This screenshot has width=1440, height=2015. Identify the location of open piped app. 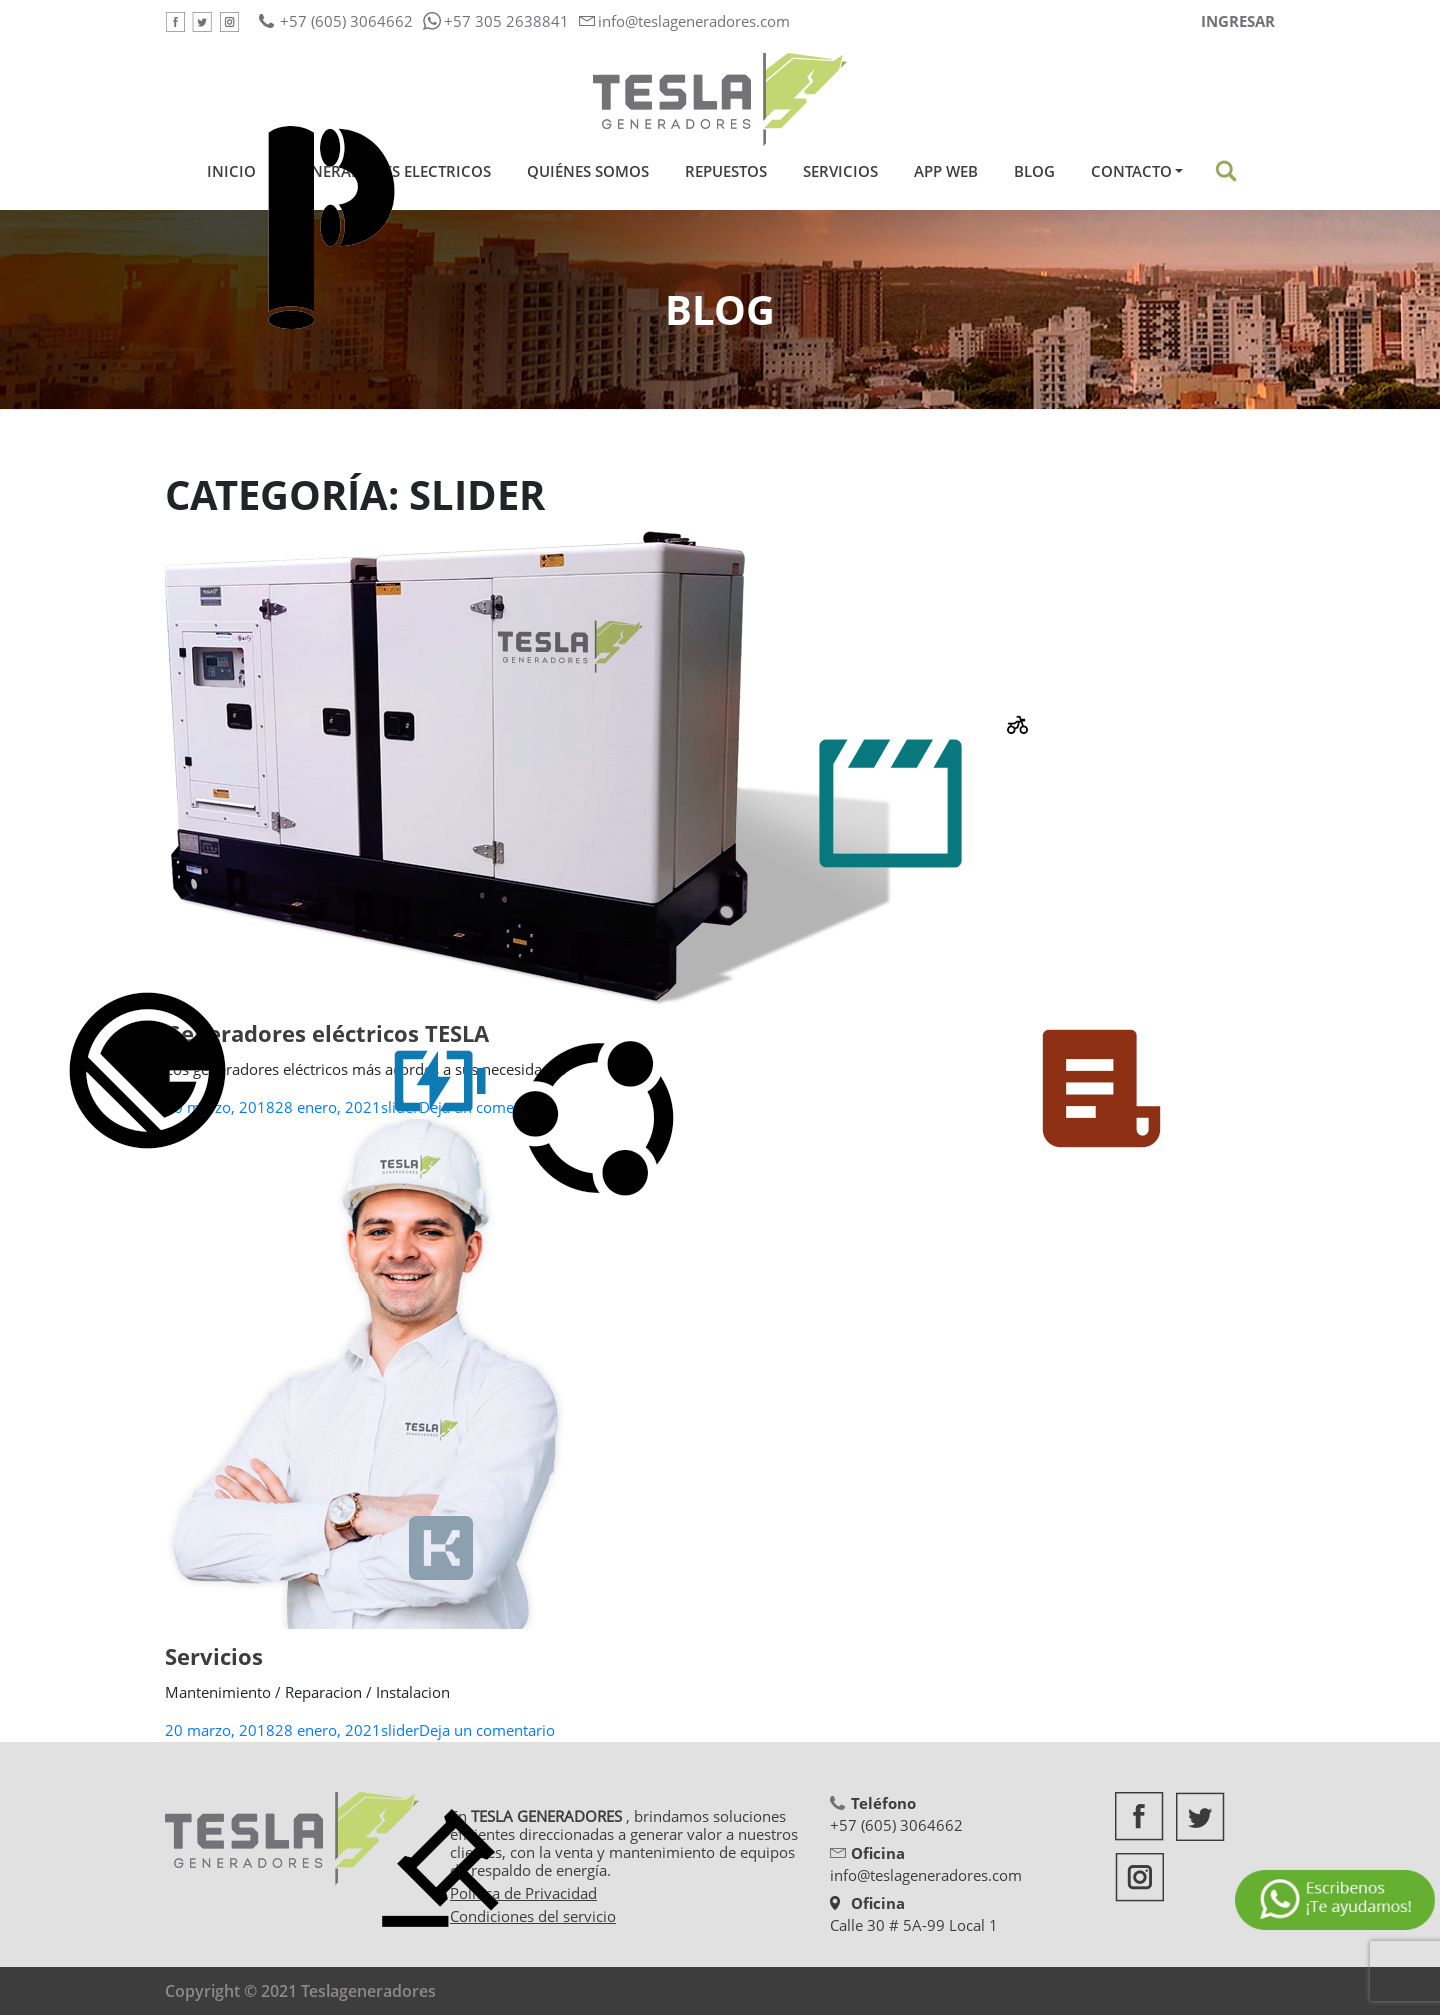
(331, 227).